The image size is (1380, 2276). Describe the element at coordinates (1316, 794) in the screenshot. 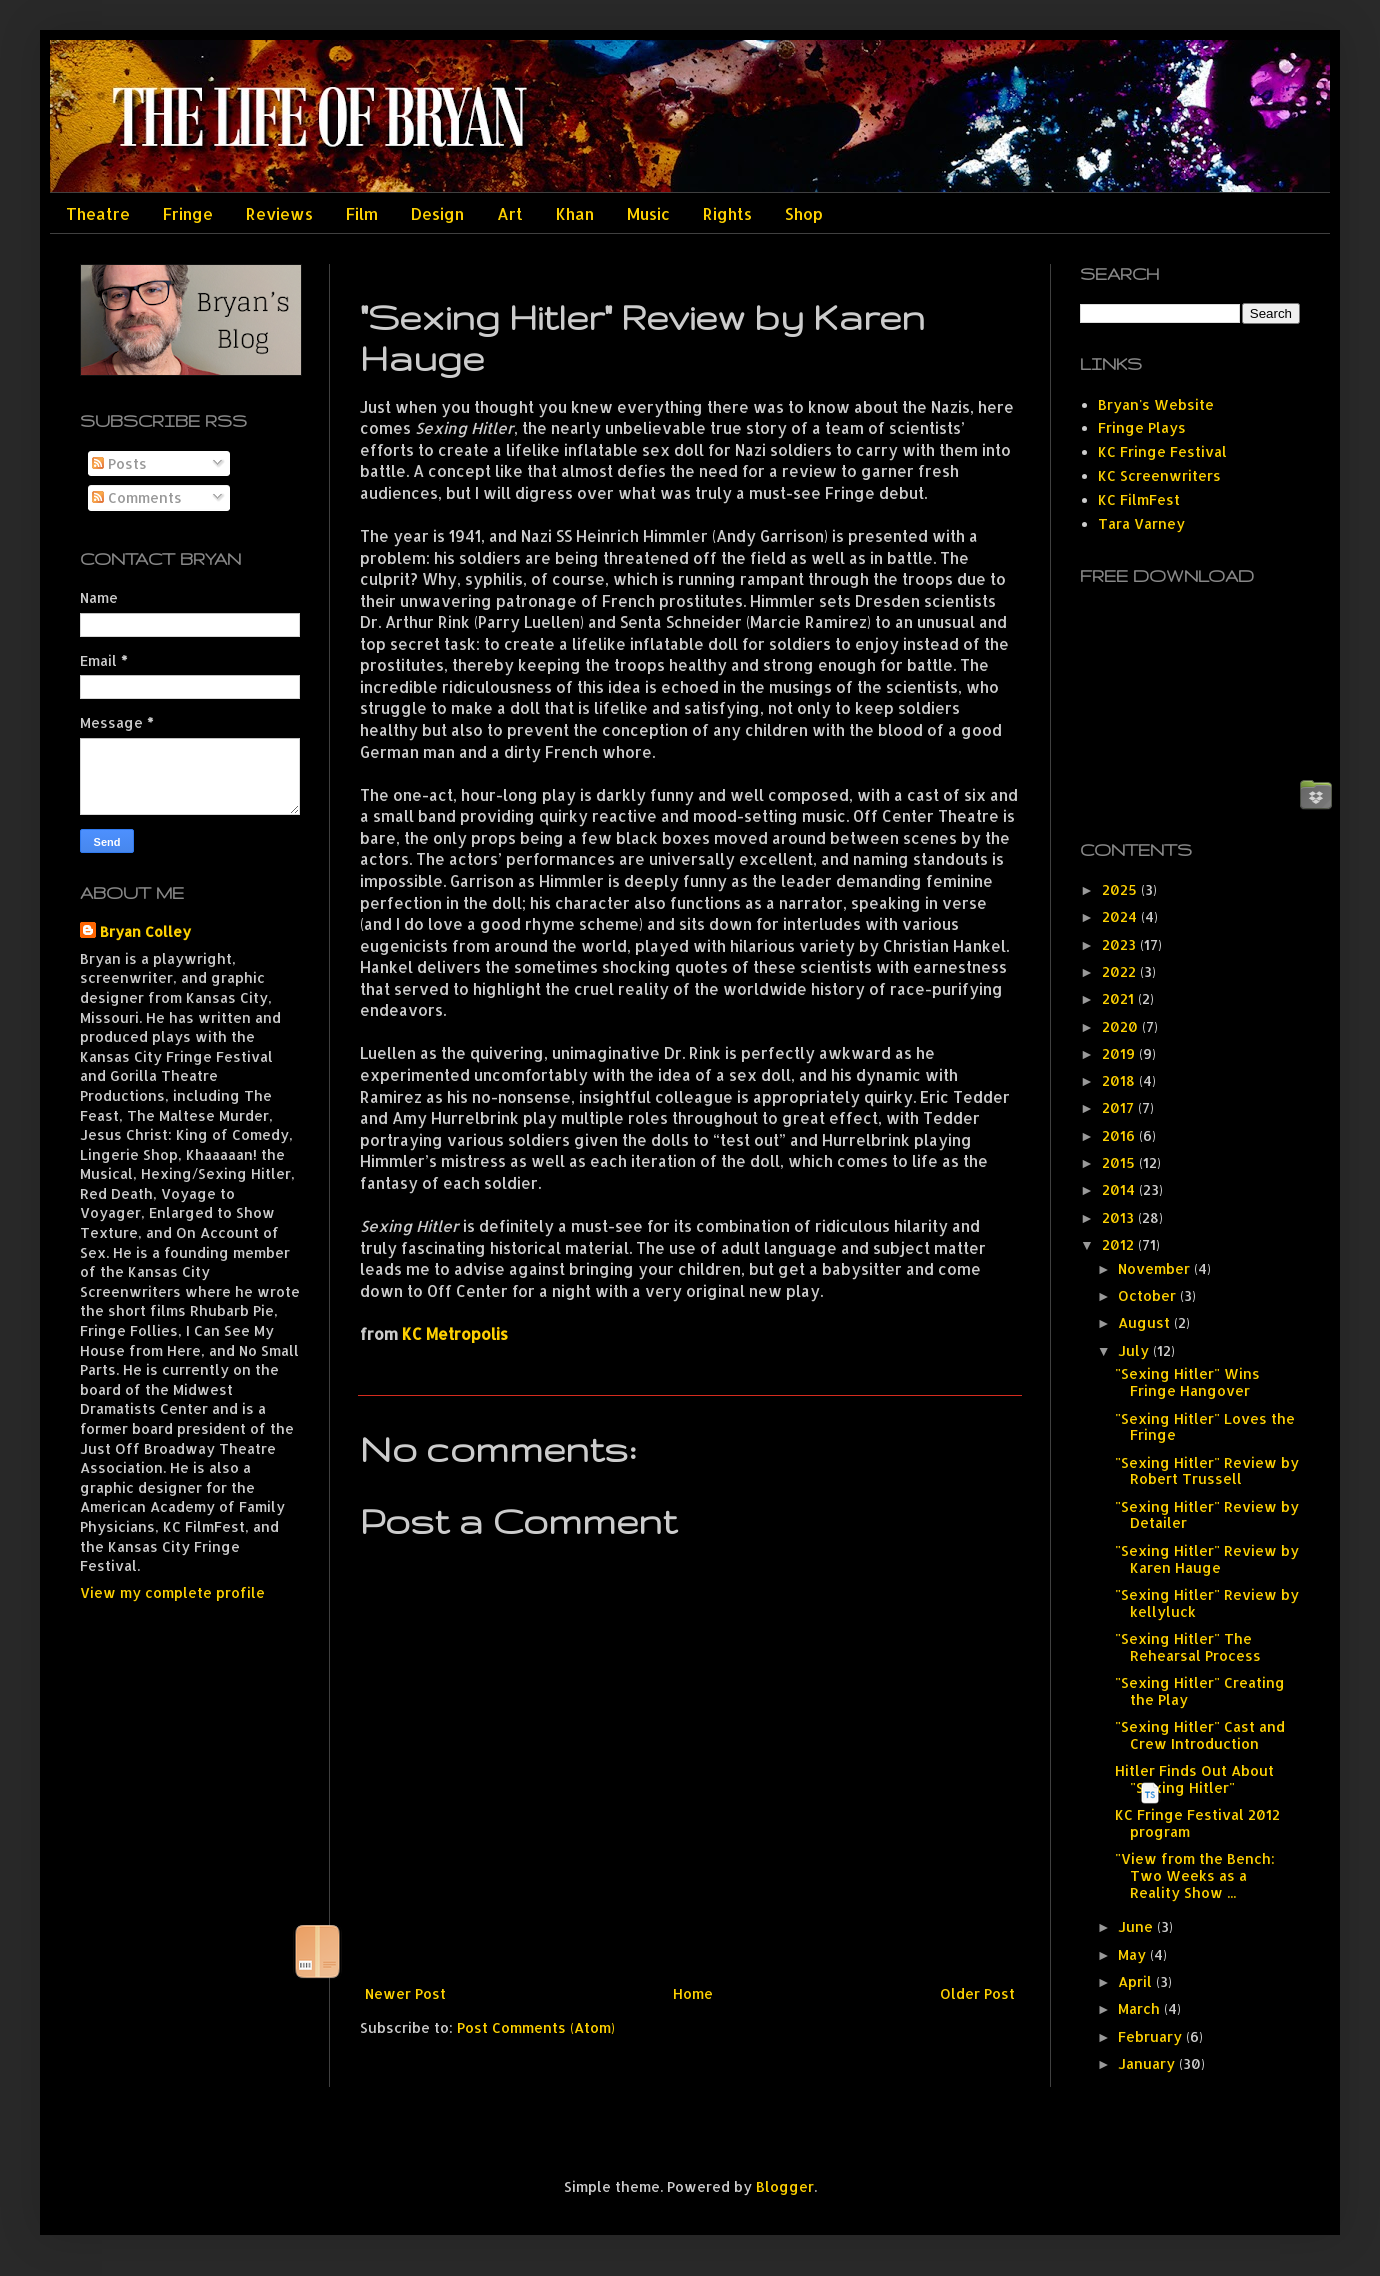

I see `open your dropbox folder` at that location.